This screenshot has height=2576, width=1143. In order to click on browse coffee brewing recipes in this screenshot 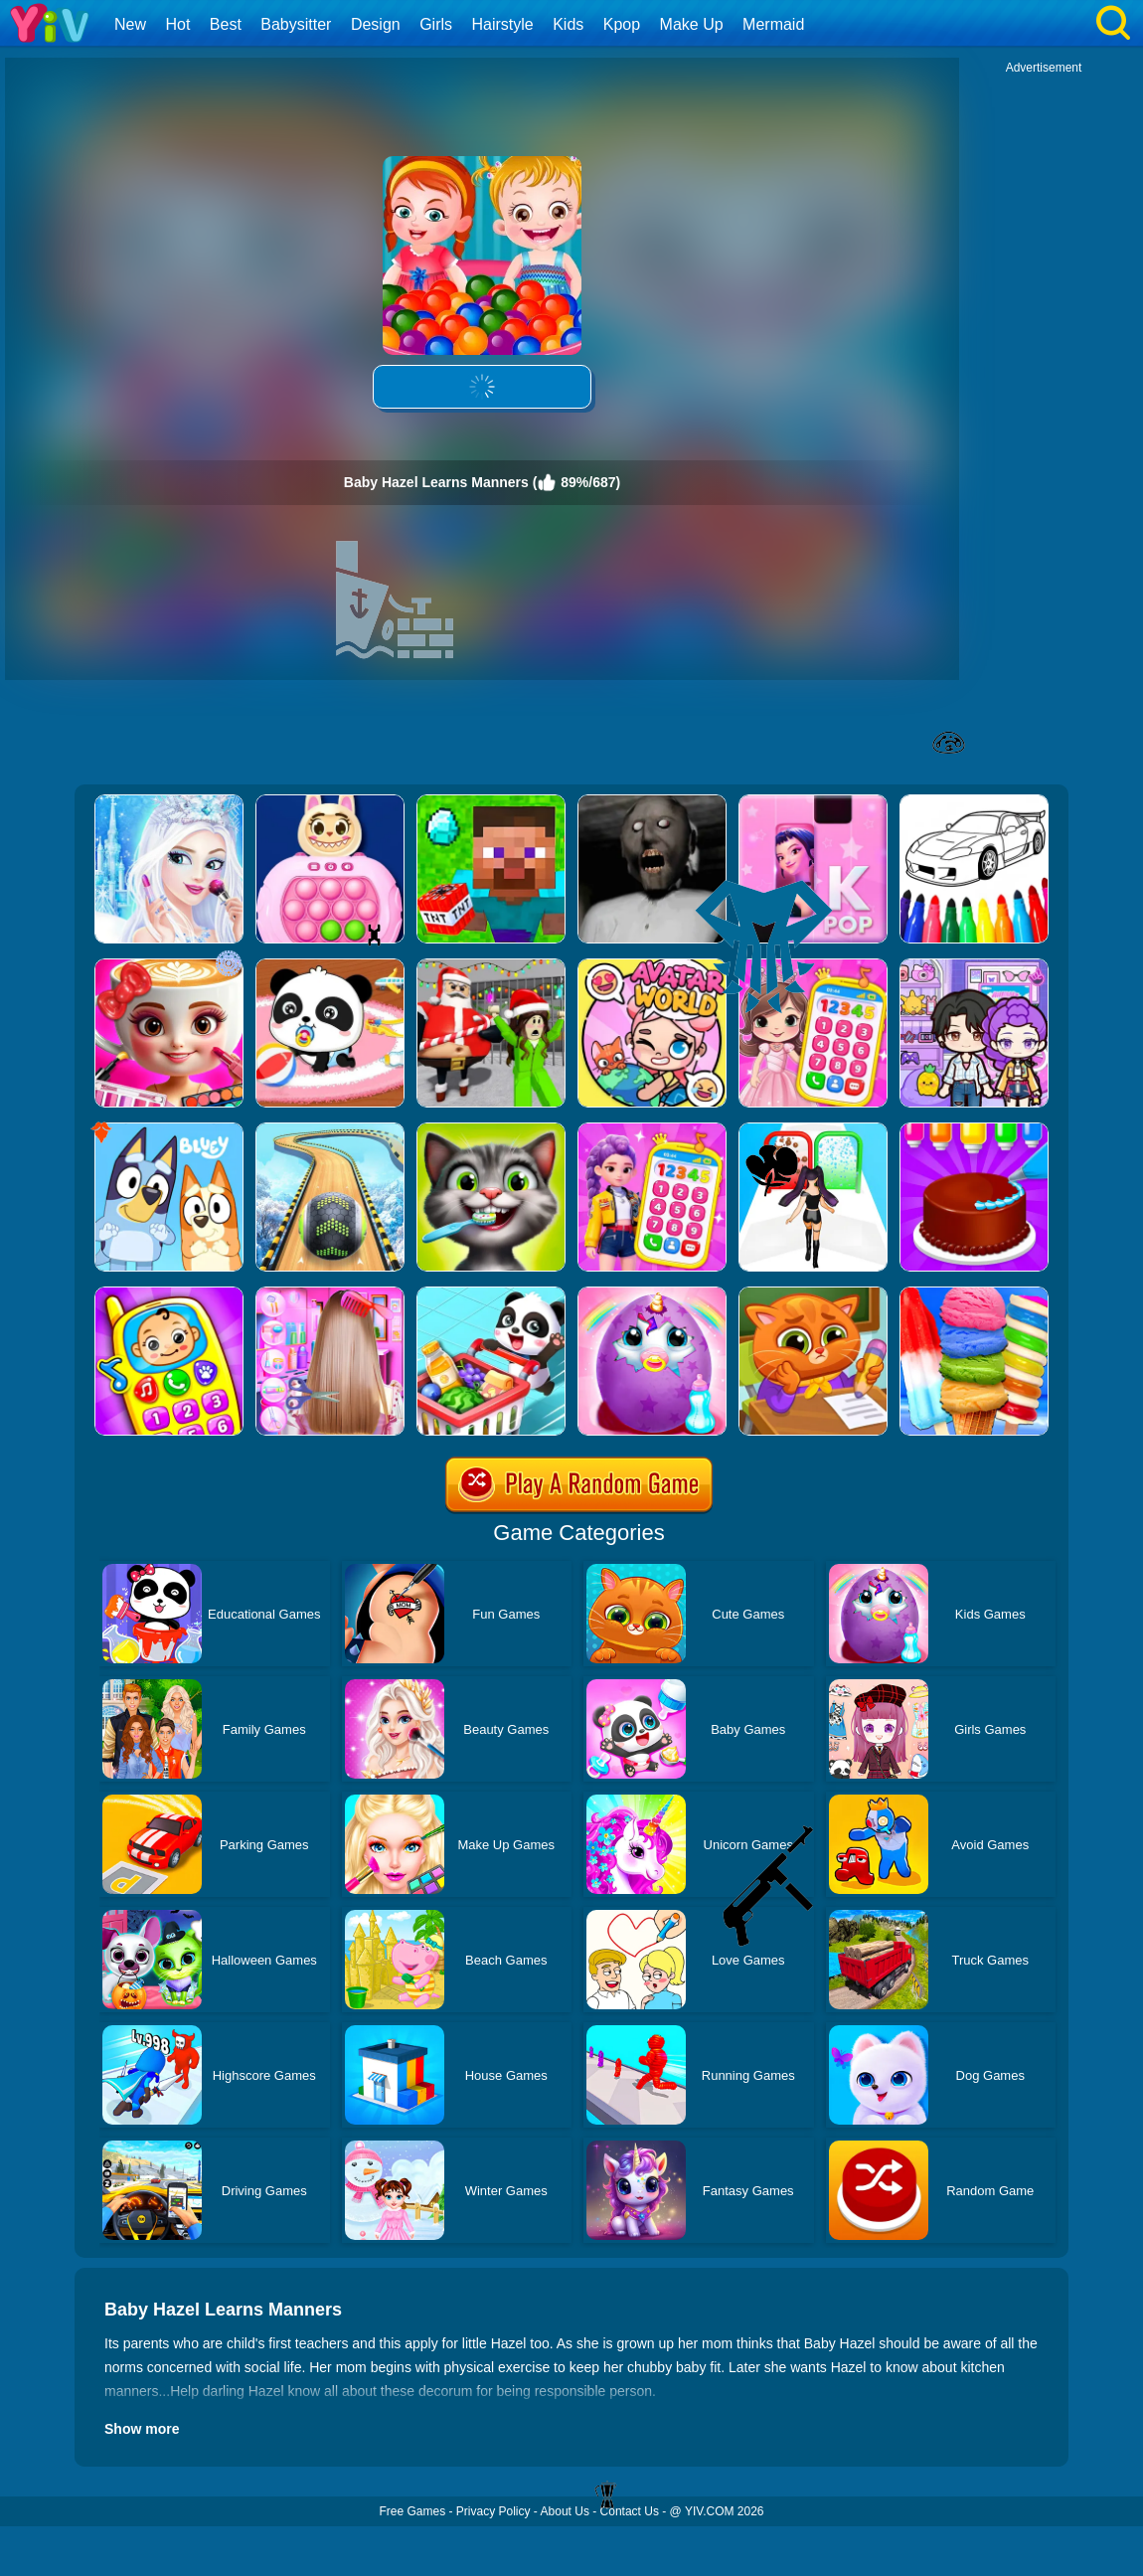, I will do `click(607, 2494)`.